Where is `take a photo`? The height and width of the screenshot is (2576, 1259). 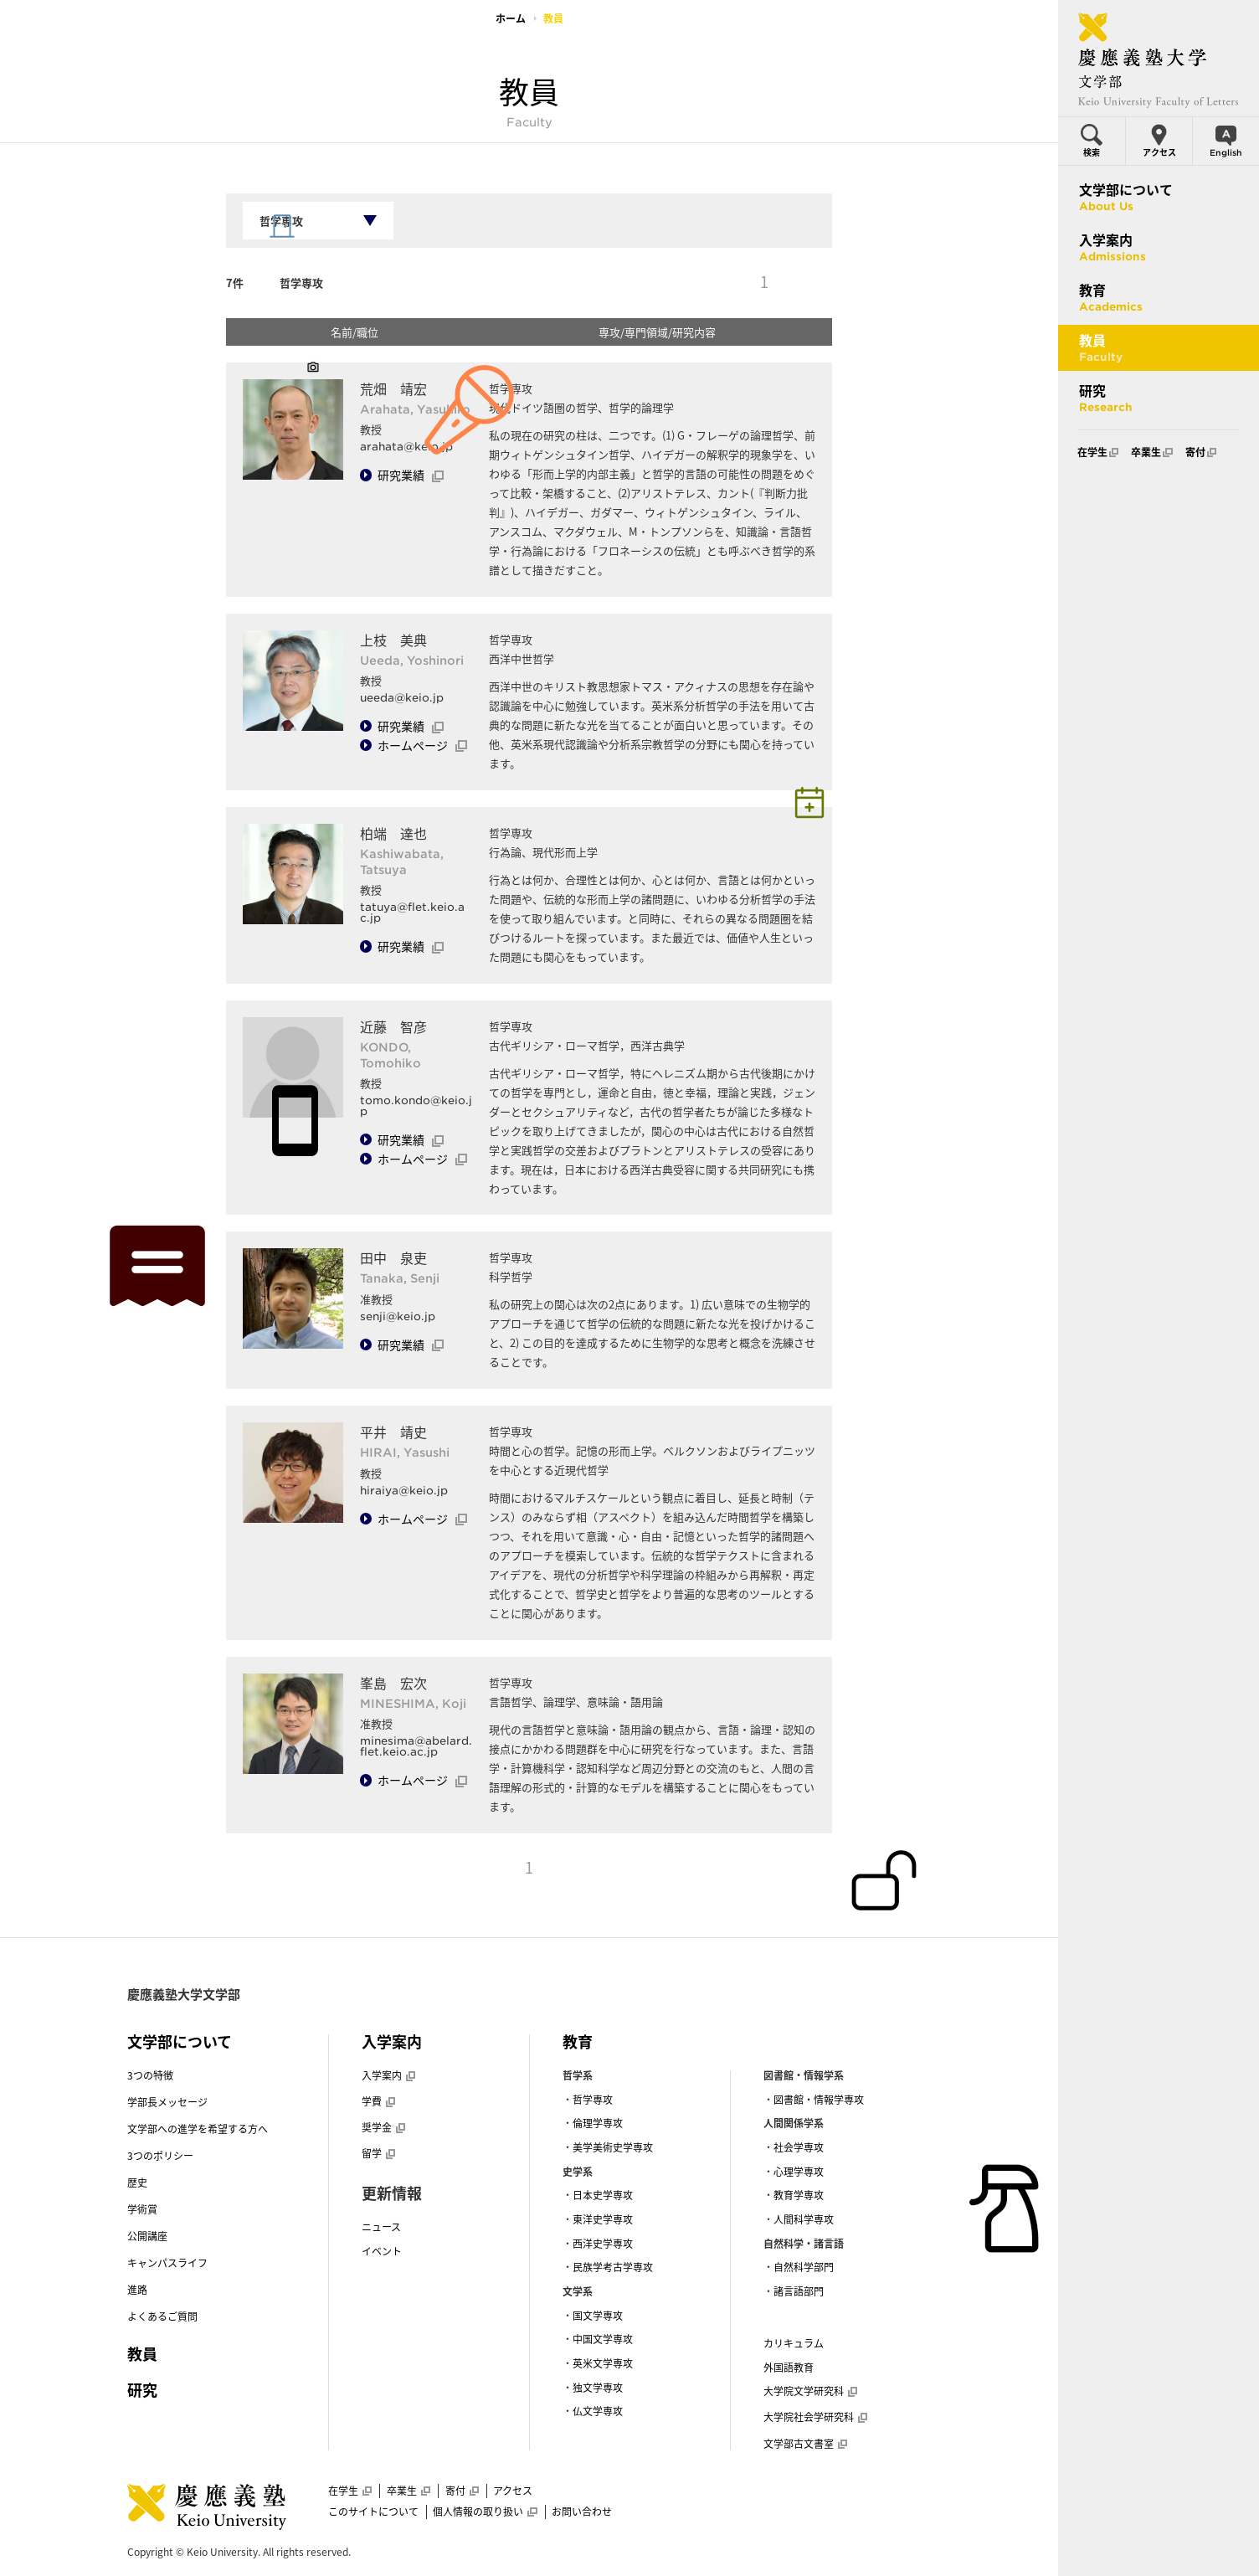 take a photo is located at coordinates (313, 368).